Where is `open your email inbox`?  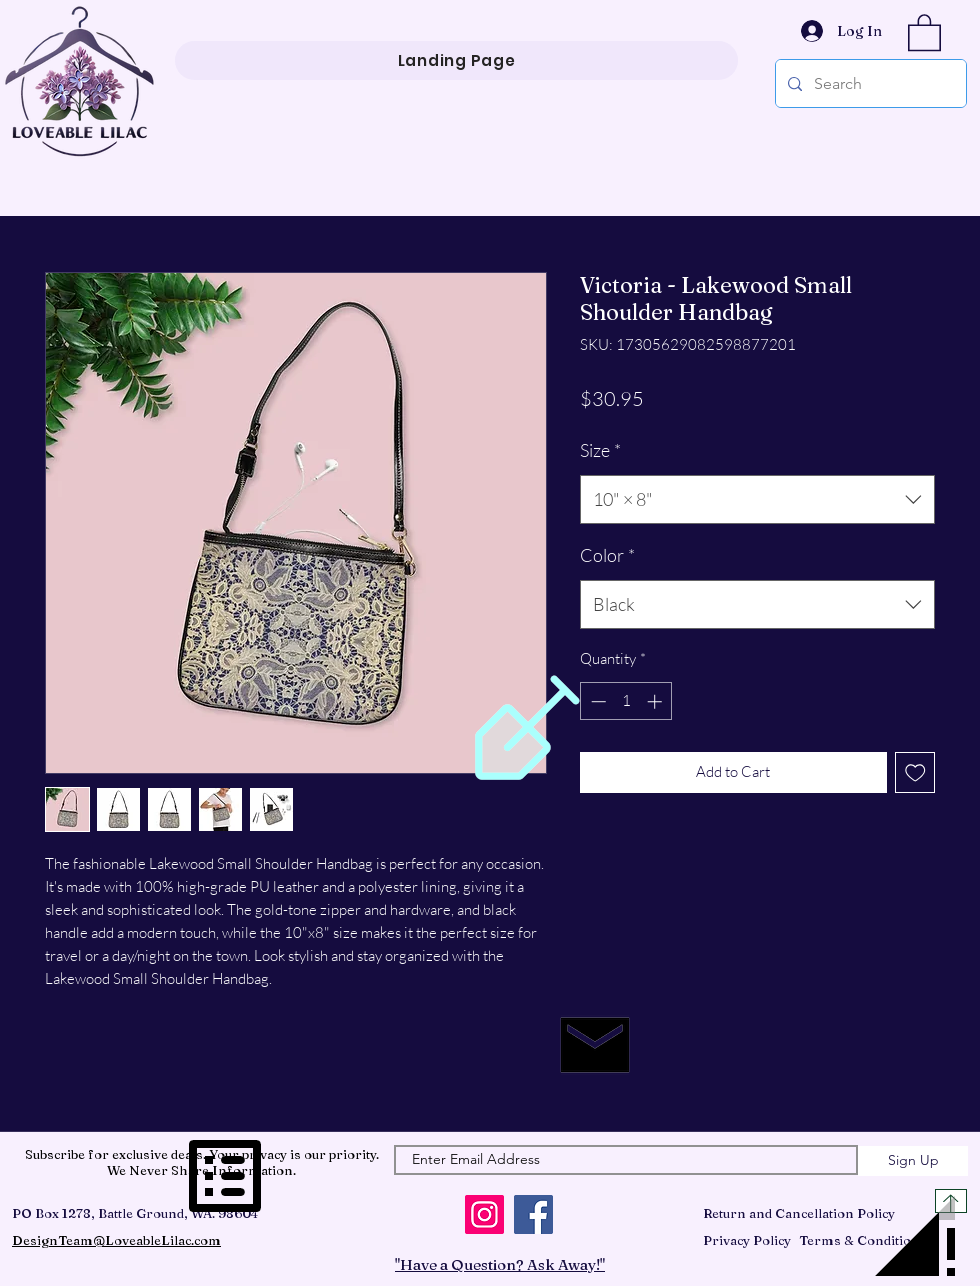 open your email inbox is located at coordinates (595, 1045).